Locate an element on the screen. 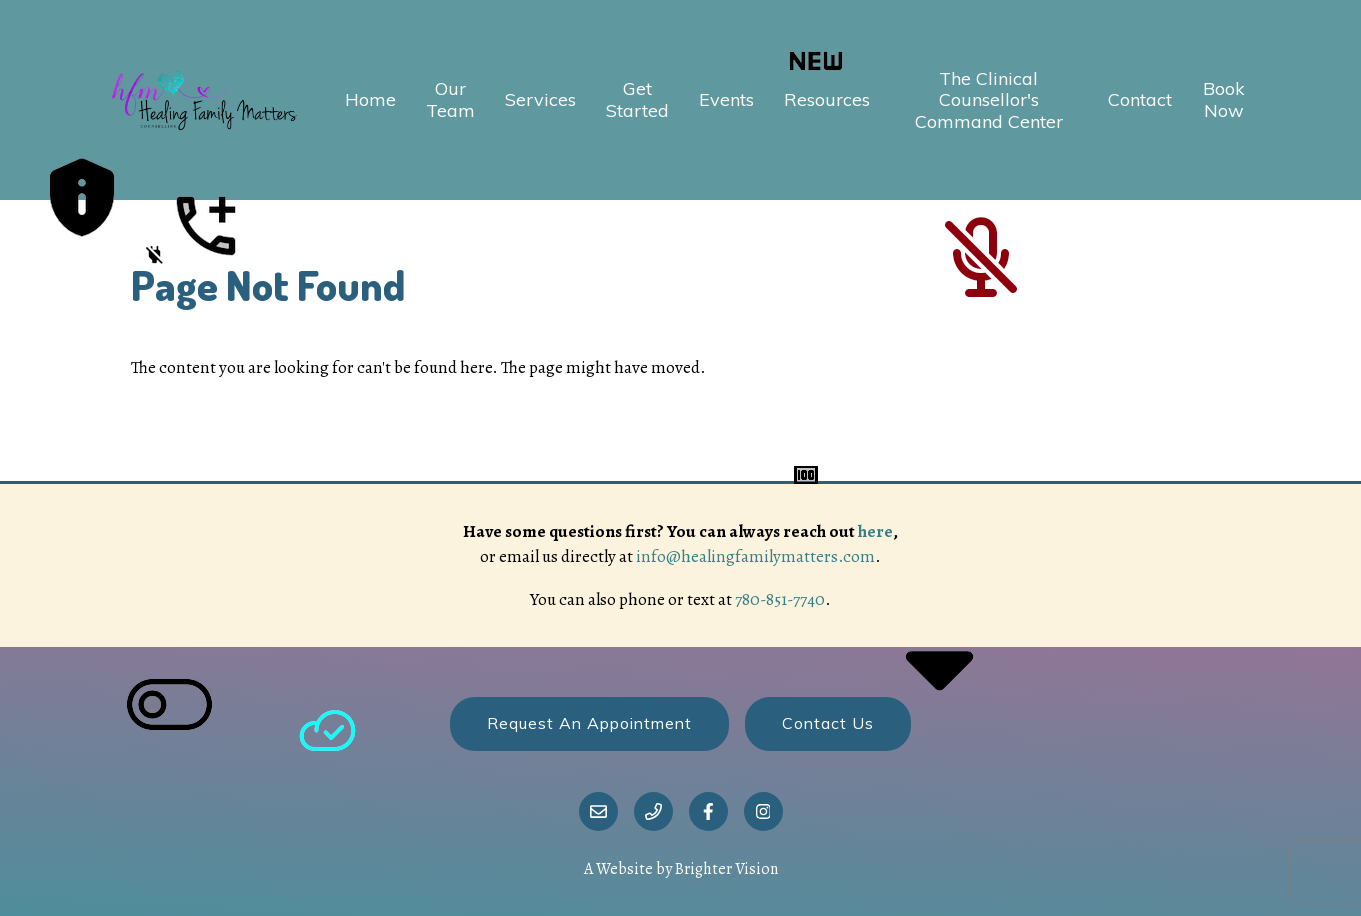  view currency or money-related features is located at coordinates (806, 475).